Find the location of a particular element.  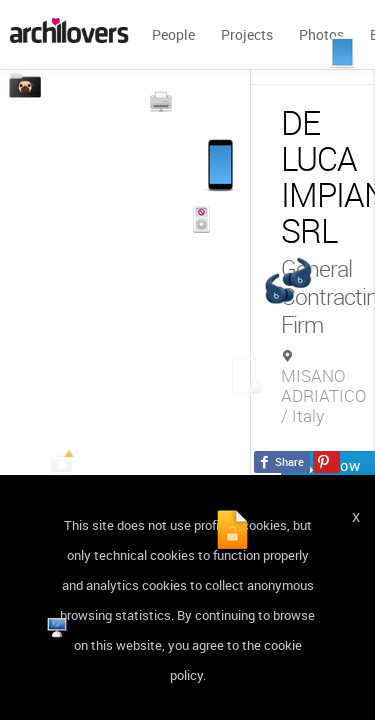

beats fit pro wireless earbuds in tidal blue is located at coordinates (288, 281).